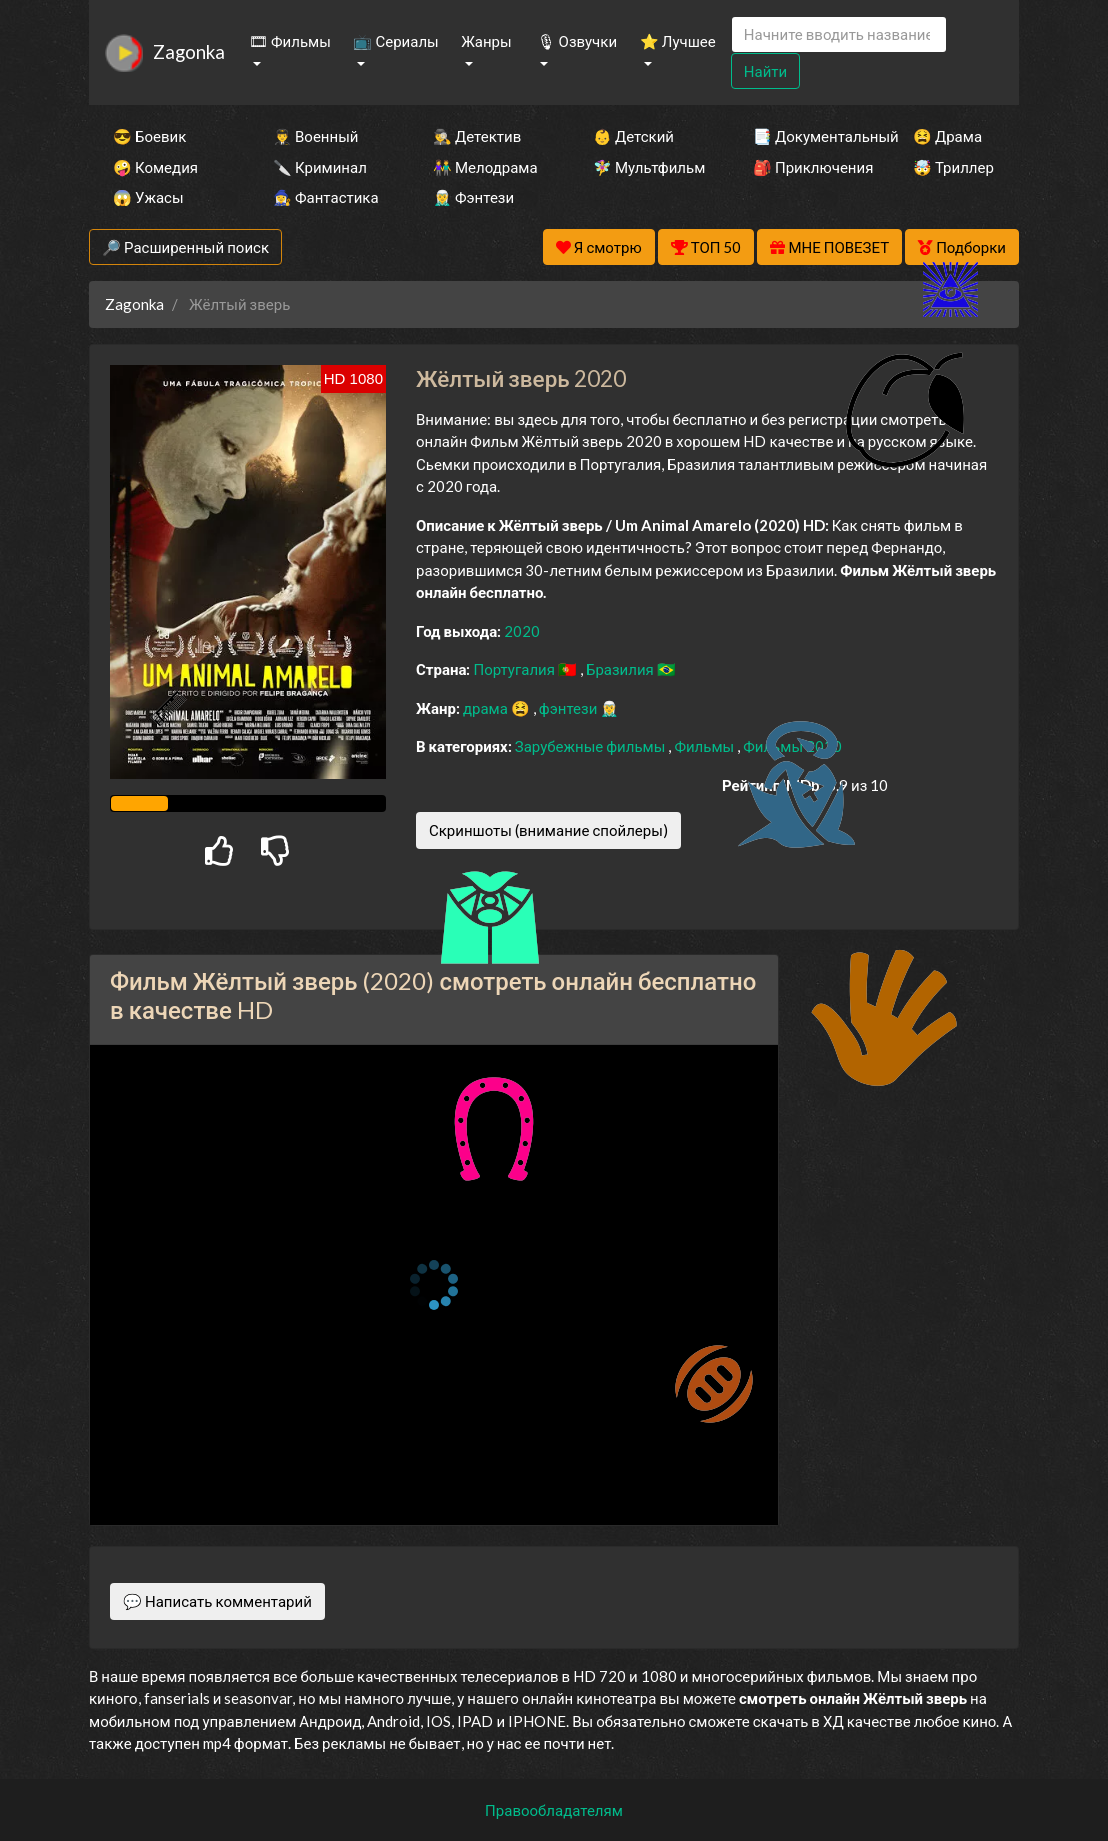 This screenshot has height=1841, width=1108. I want to click on raise your hand to ask a question, so click(883, 1018).